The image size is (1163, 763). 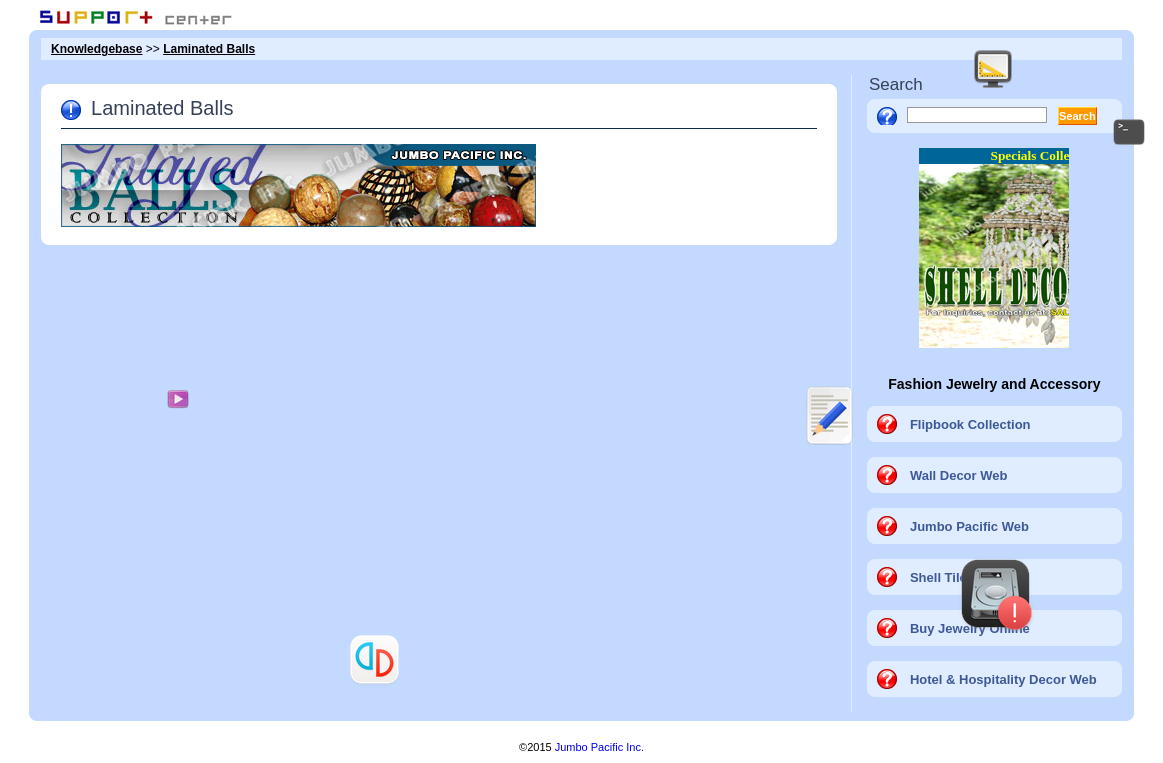 What do you see at coordinates (1129, 132) in the screenshot?
I see `open the terminal application` at bounding box center [1129, 132].